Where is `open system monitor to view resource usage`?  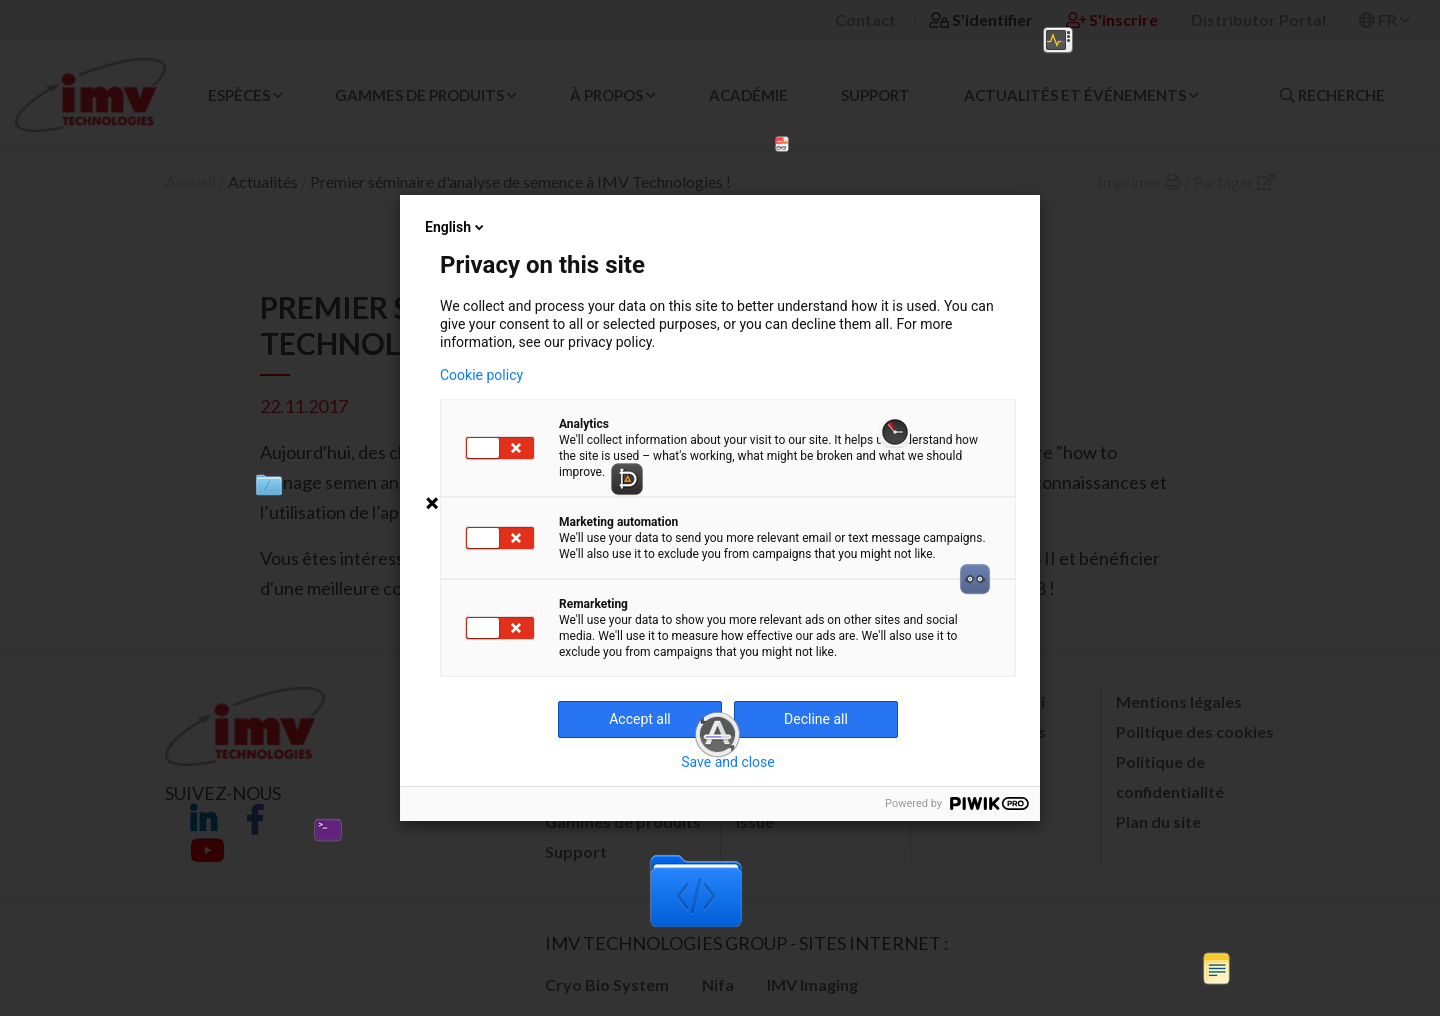 open system monitor to view resource usage is located at coordinates (1058, 40).